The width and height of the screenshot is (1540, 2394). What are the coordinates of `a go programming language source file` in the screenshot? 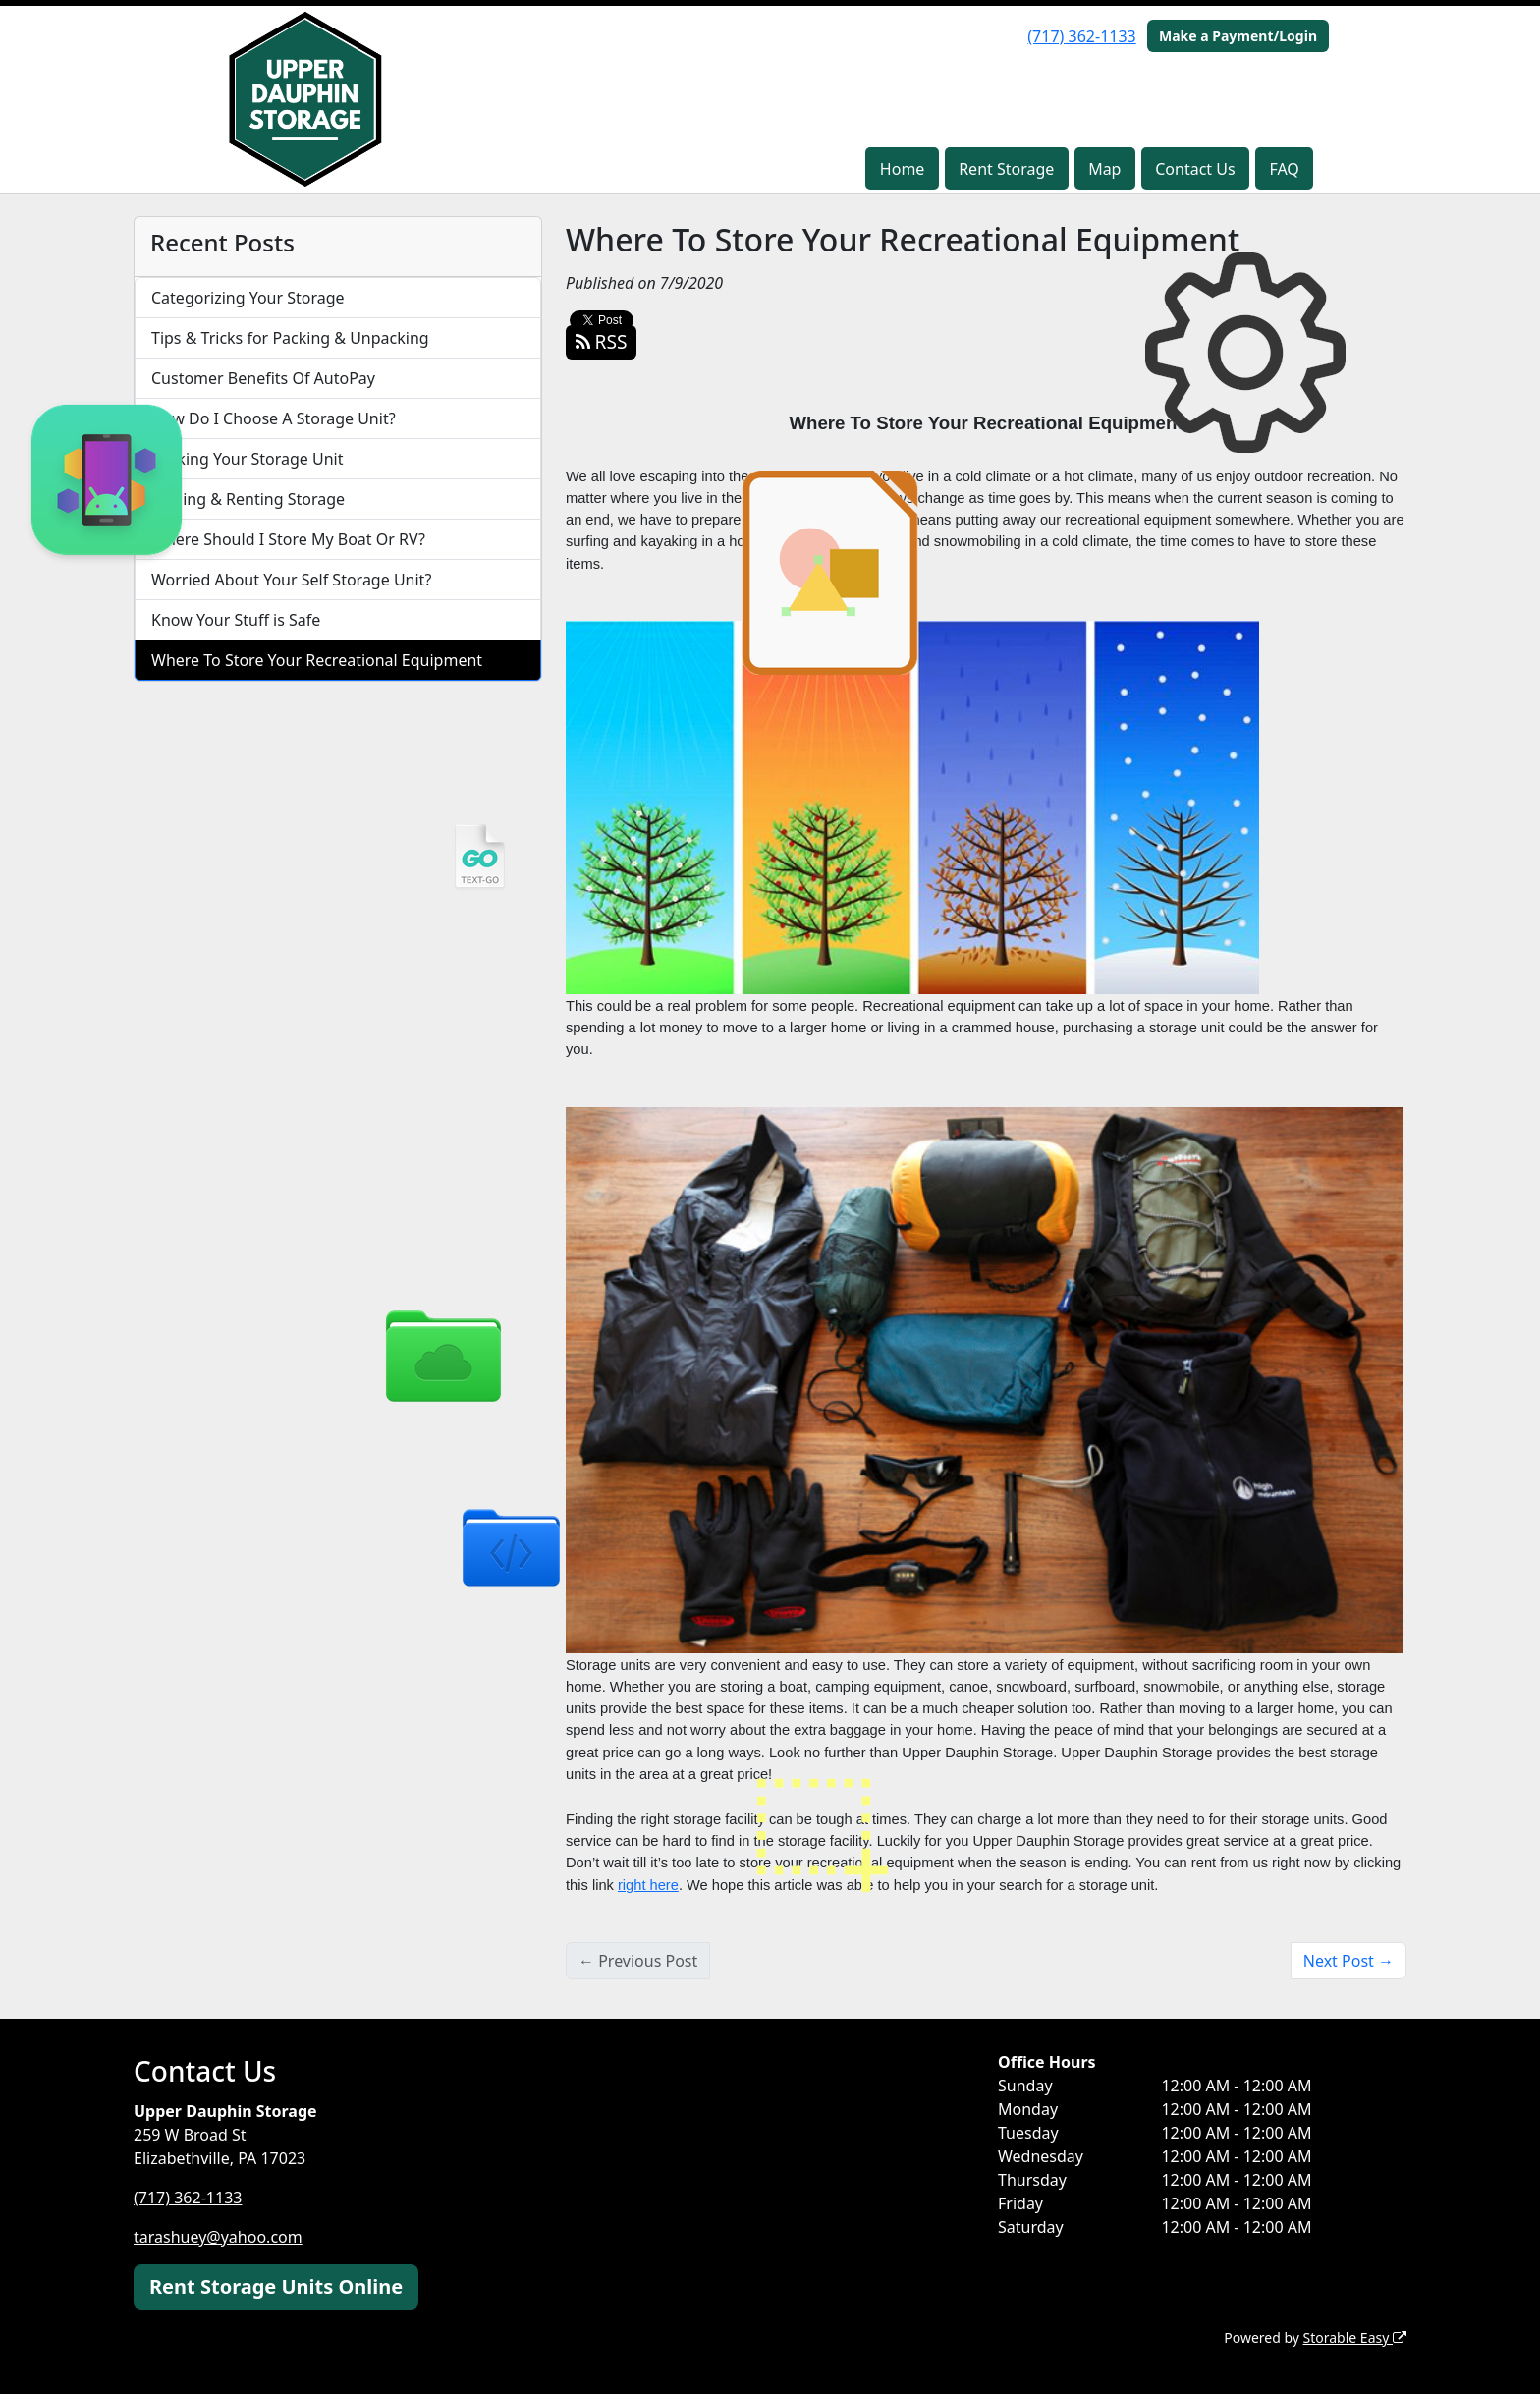 It's located at (479, 857).